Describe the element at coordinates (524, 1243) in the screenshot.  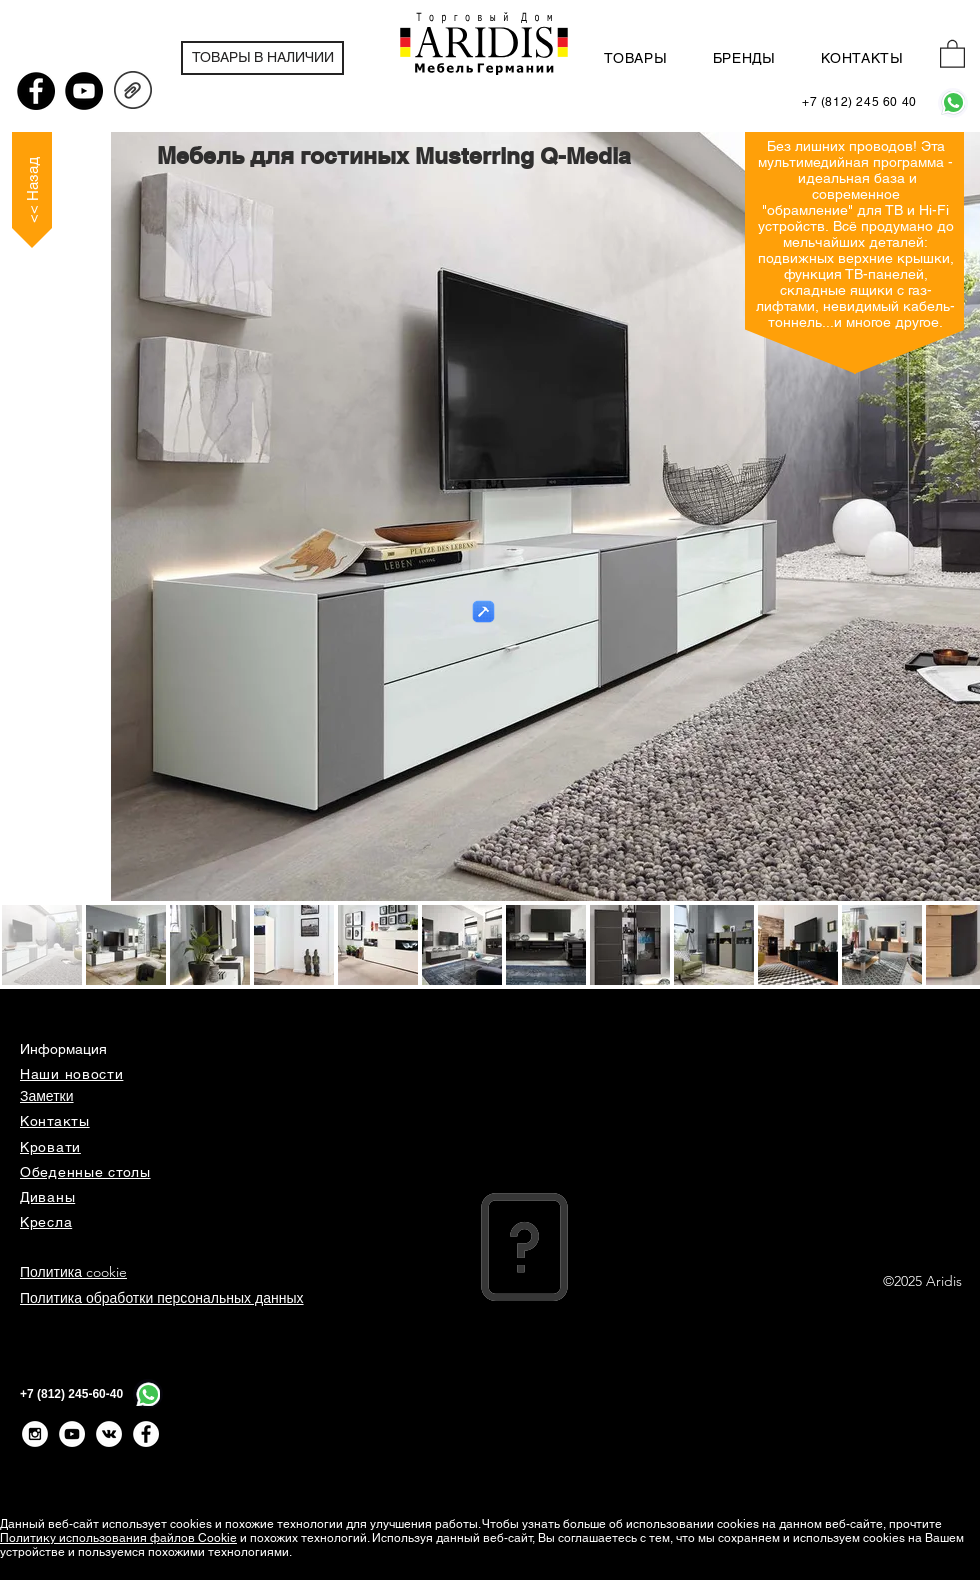
I see `access help documentation` at that location.